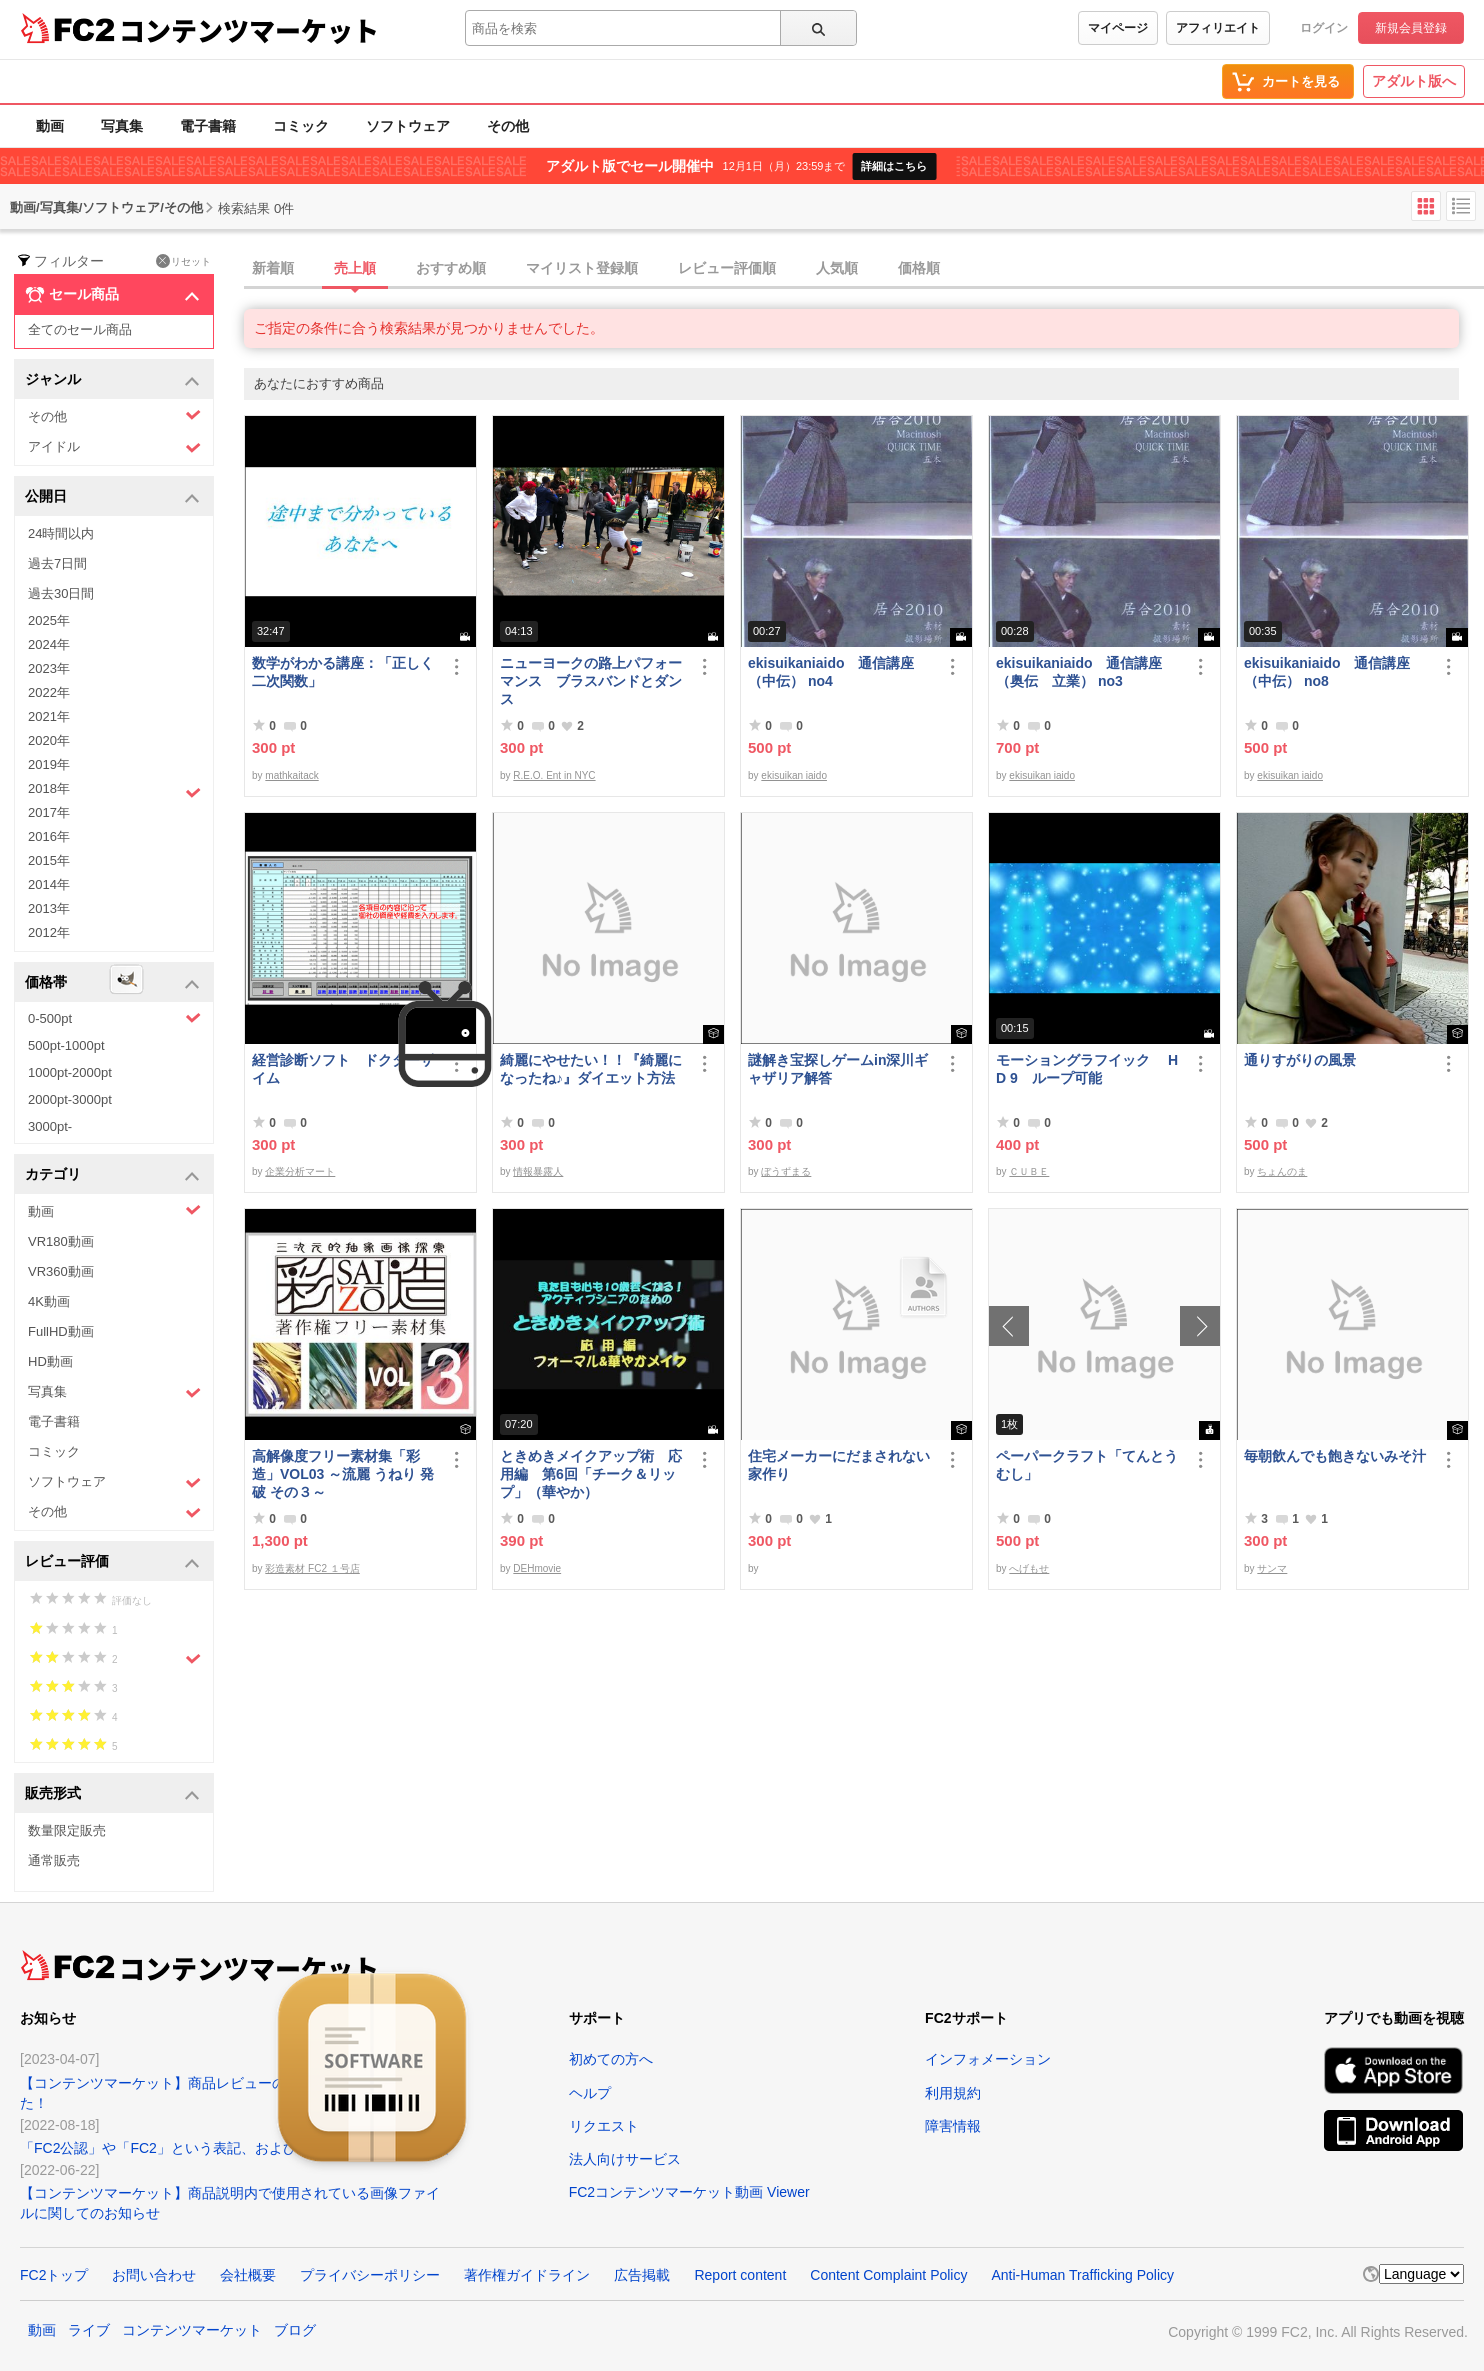 The height and width of the screenshot is (2371, 1484). What do you see at coordinates (445, 1034) in the screenshot?
I see `open video player app` at bounding box center [445, 1034].